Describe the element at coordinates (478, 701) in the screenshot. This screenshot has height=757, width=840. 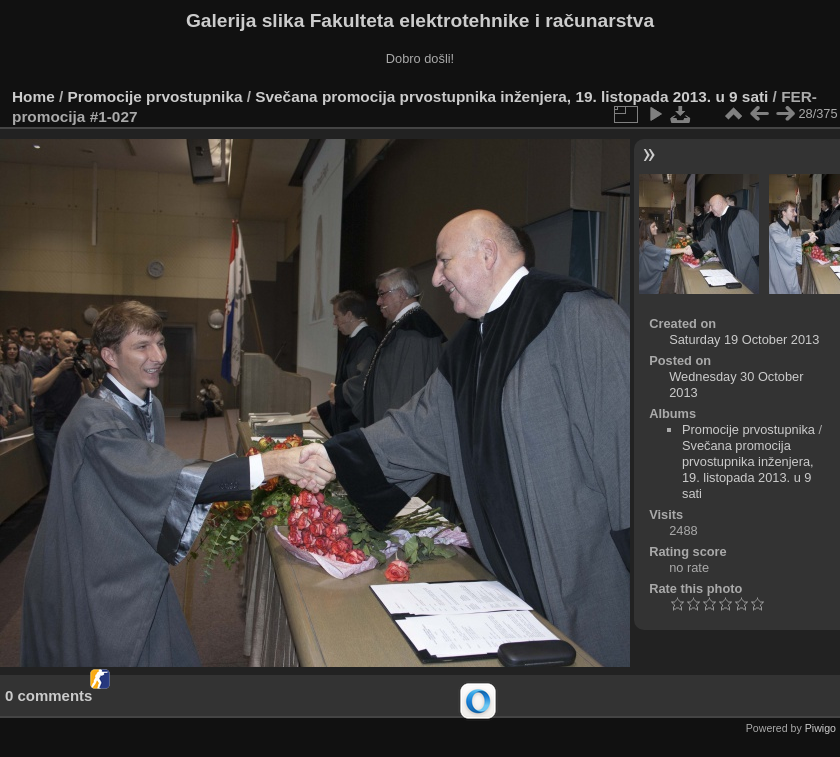
I see `open opera beta browser` at that location.